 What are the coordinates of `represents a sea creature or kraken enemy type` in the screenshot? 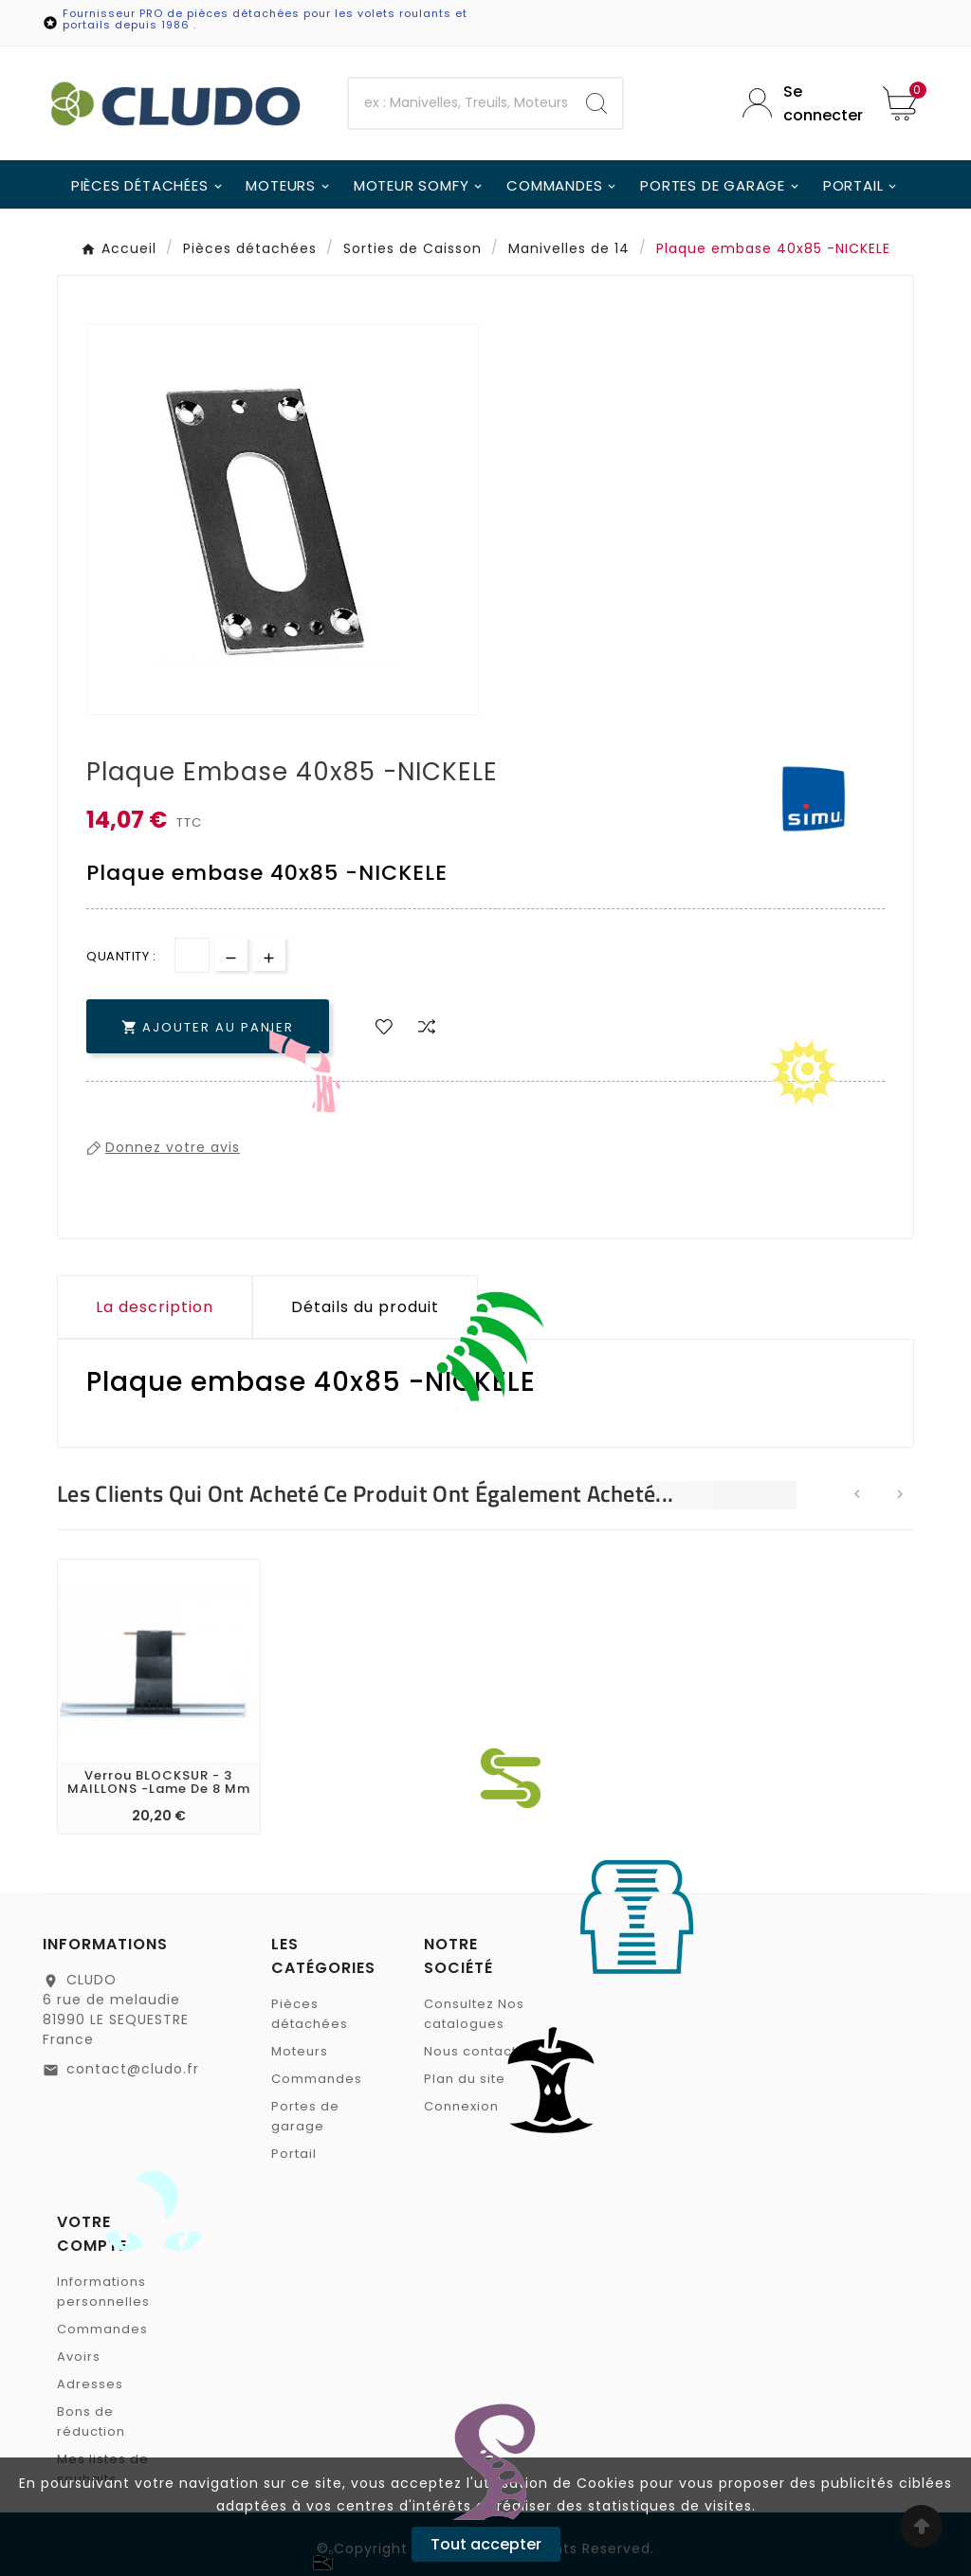 It's located at (493, 2463).